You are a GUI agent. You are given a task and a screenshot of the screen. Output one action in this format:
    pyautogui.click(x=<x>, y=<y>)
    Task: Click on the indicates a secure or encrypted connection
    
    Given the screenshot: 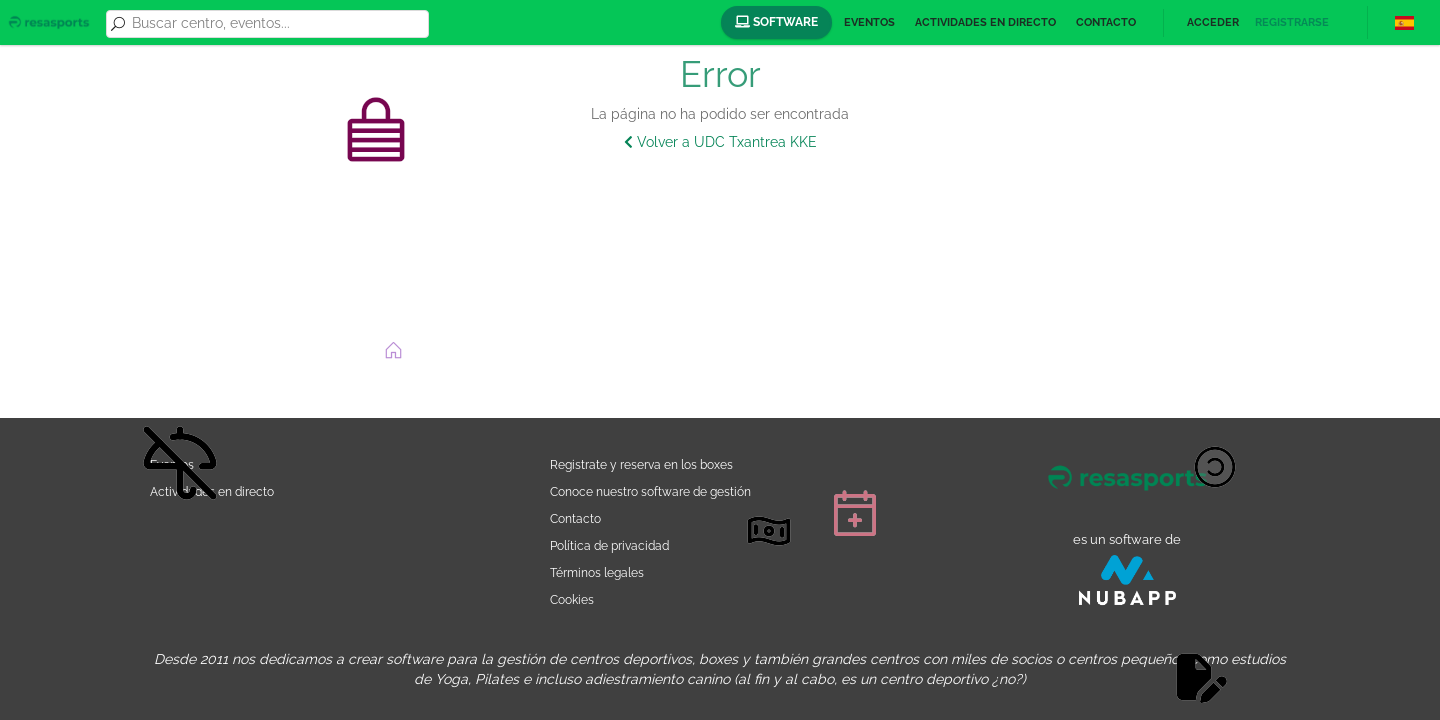 What is the action you would take?
    pyautogui.click(x=376, y=133)
    